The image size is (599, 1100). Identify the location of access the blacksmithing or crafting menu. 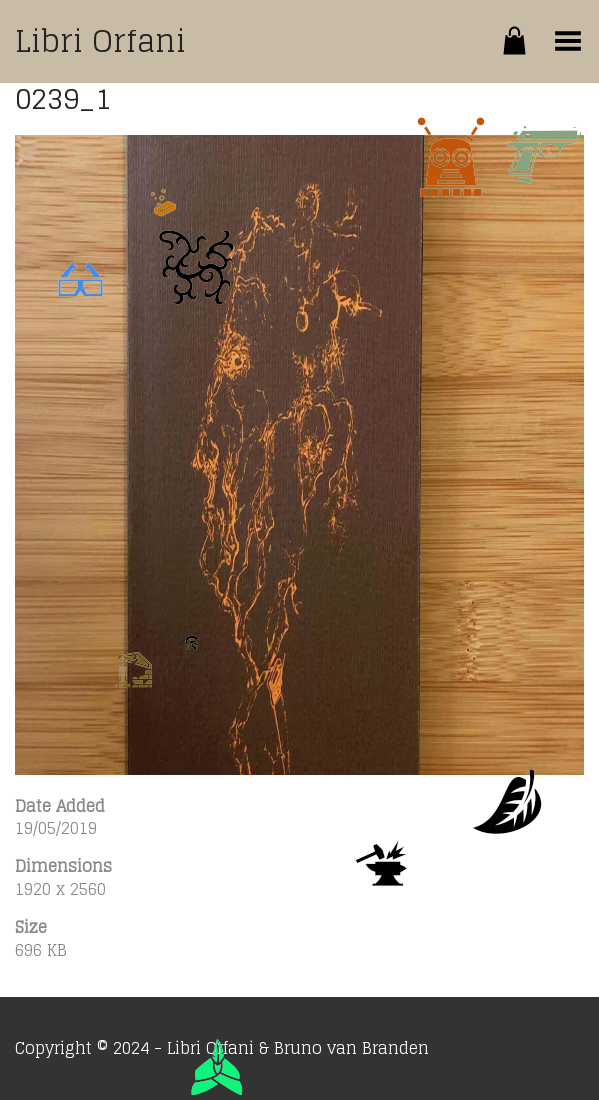
(381, 860).